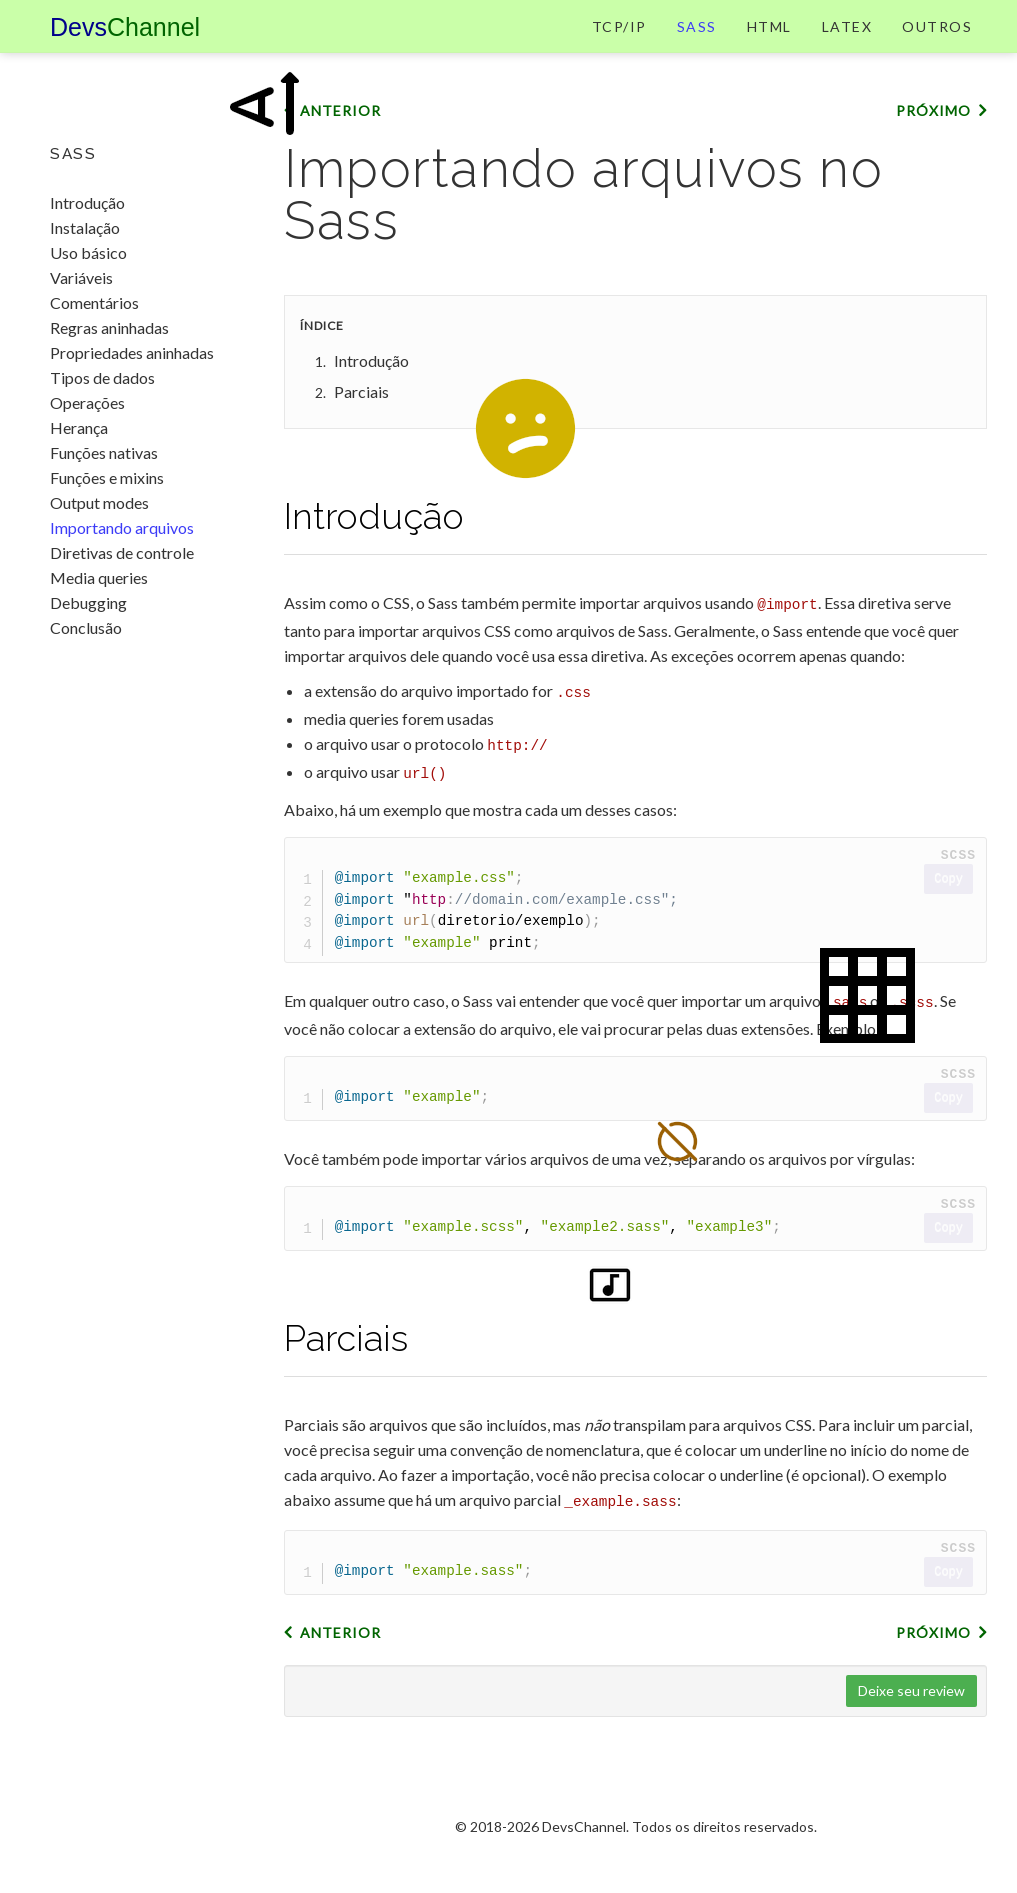  What do you see at coordinates (610, 1285) in the screenshot?
I see `play or browse music videos` at bounding box center [610, 1285].